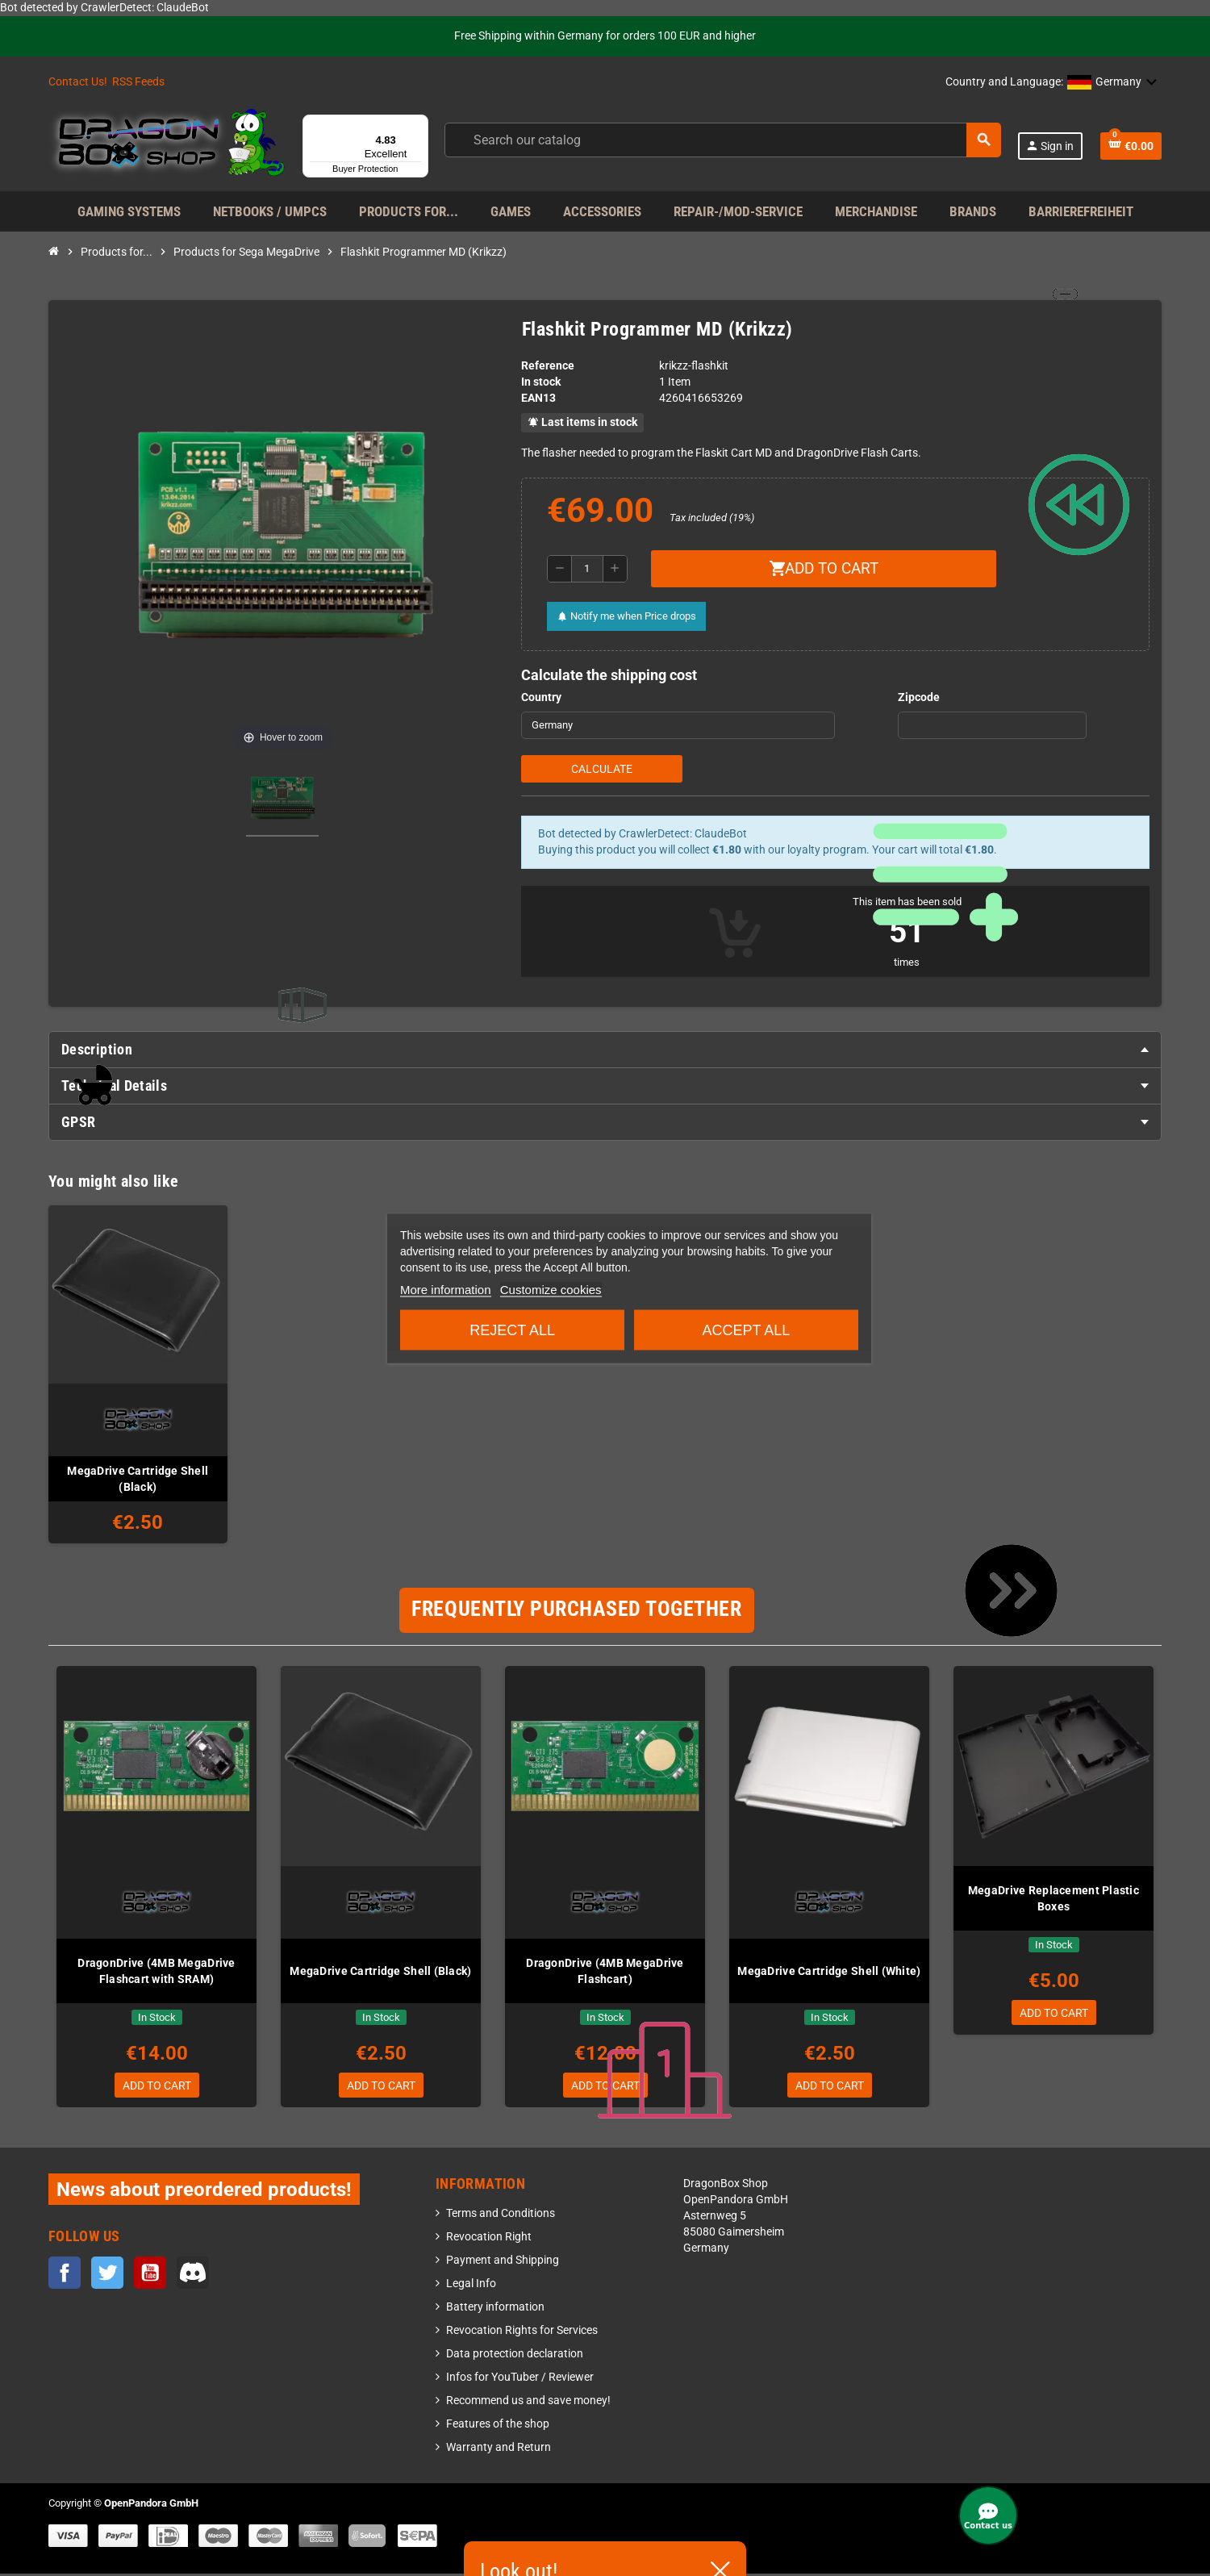  Describe the element at coordinates (94, 1084) in the screenshot. I see `indicates child-friendly or family-friendly location` at that location.